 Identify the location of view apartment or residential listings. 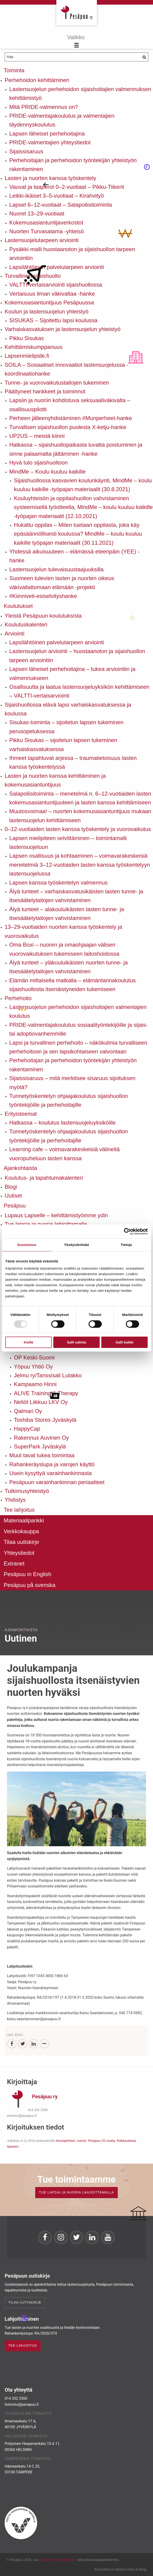
(136, 357).